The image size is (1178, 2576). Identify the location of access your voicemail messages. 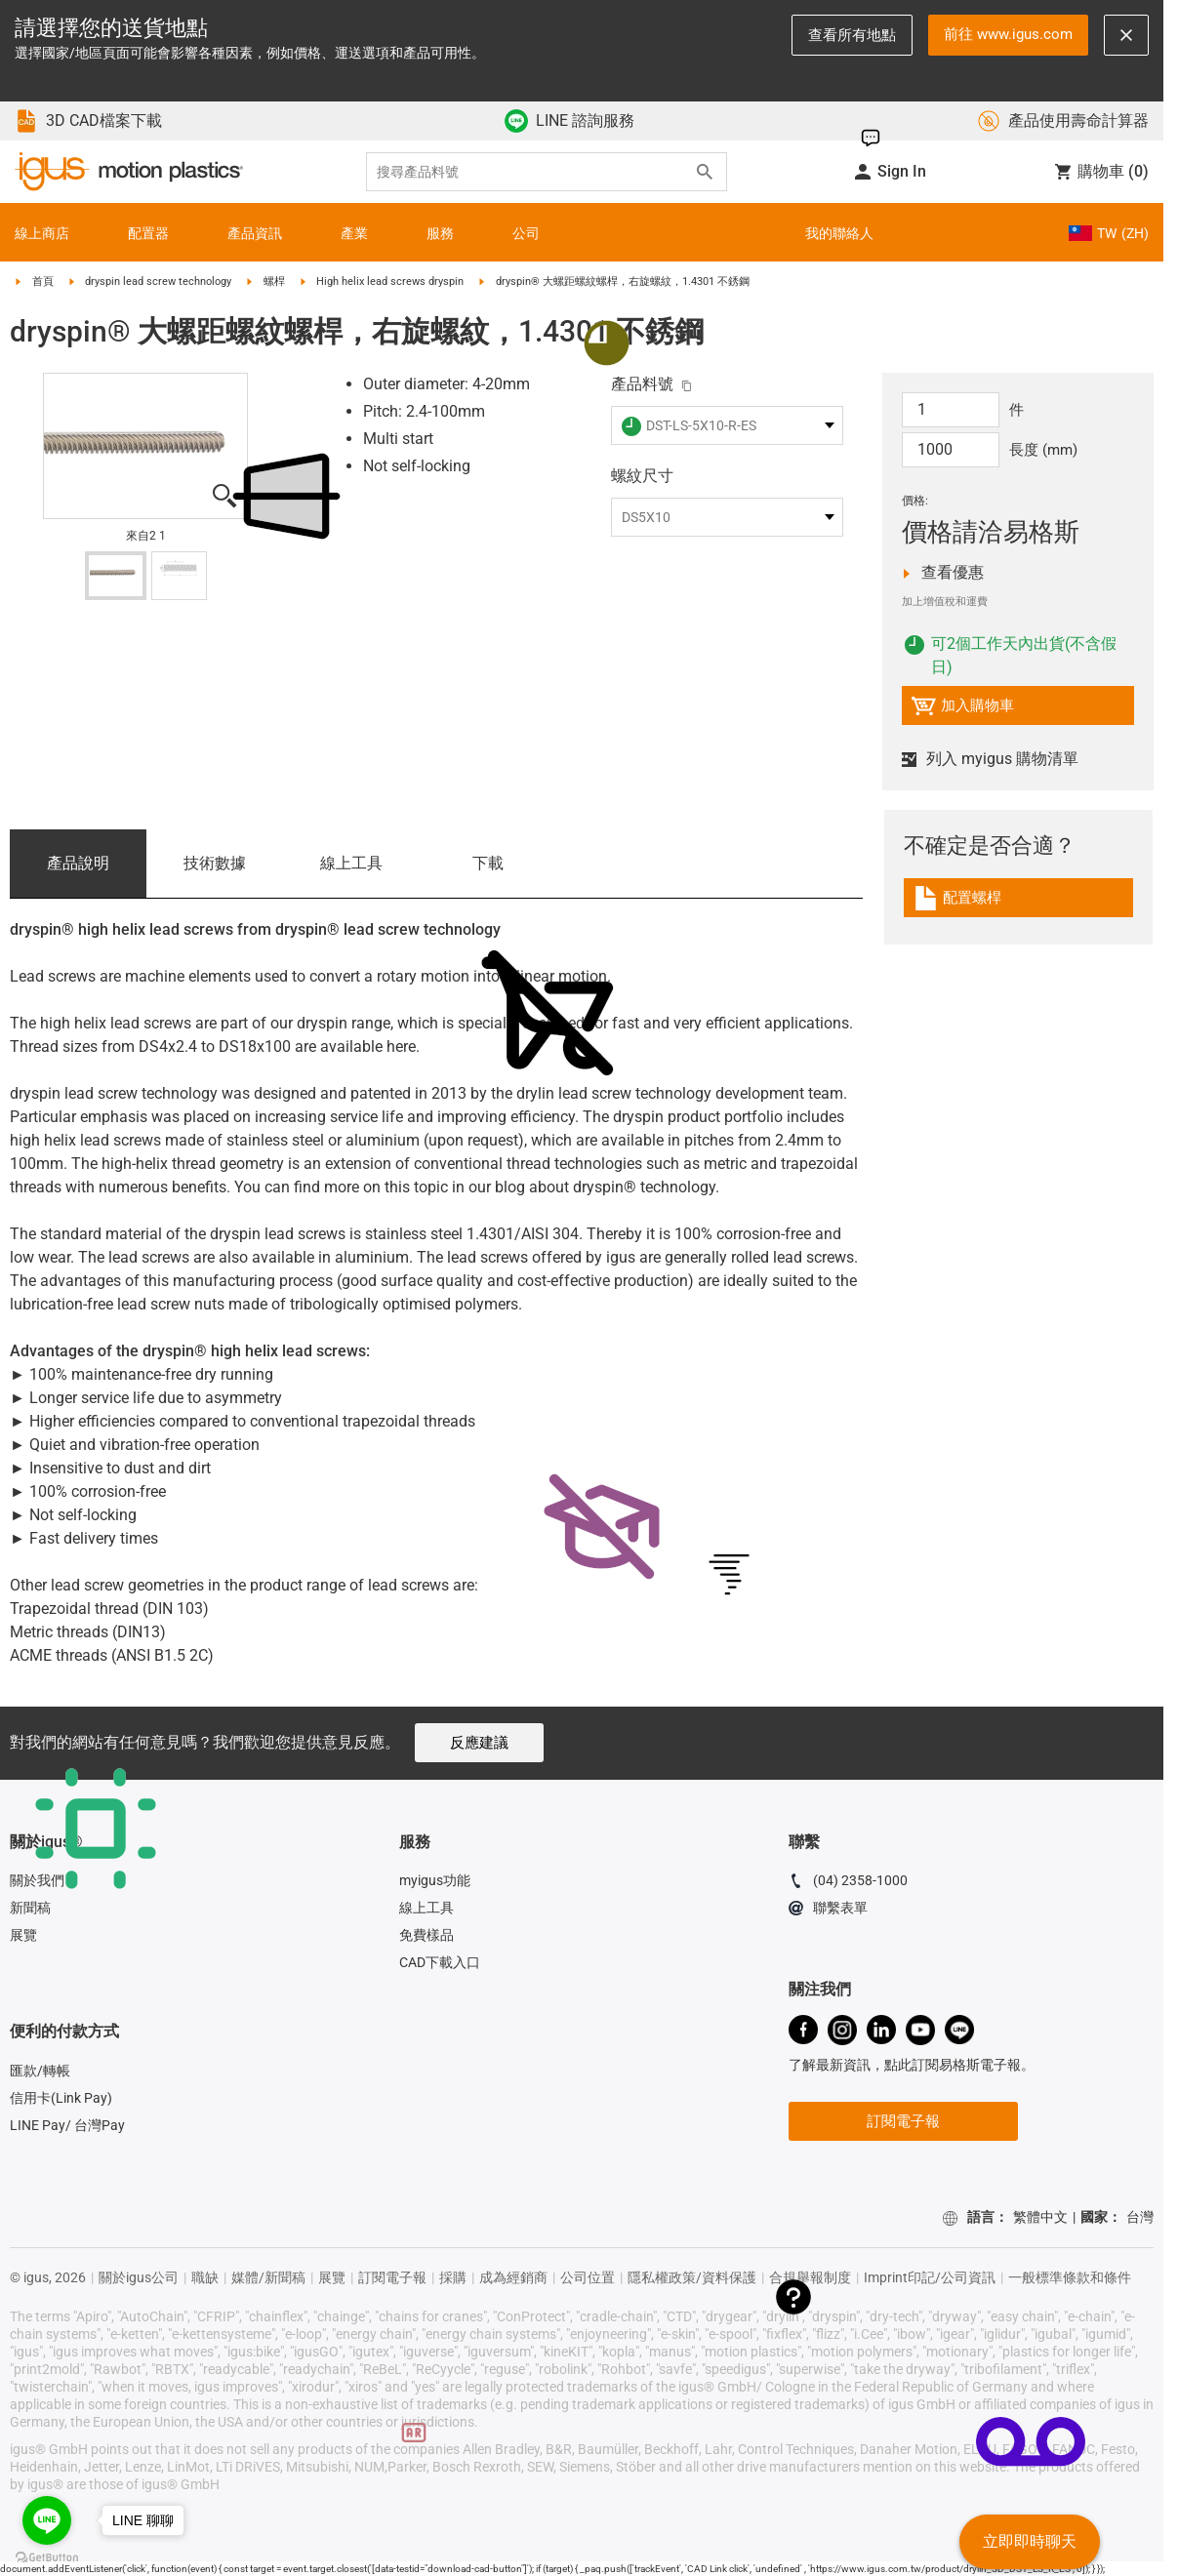
(1031, 2444).